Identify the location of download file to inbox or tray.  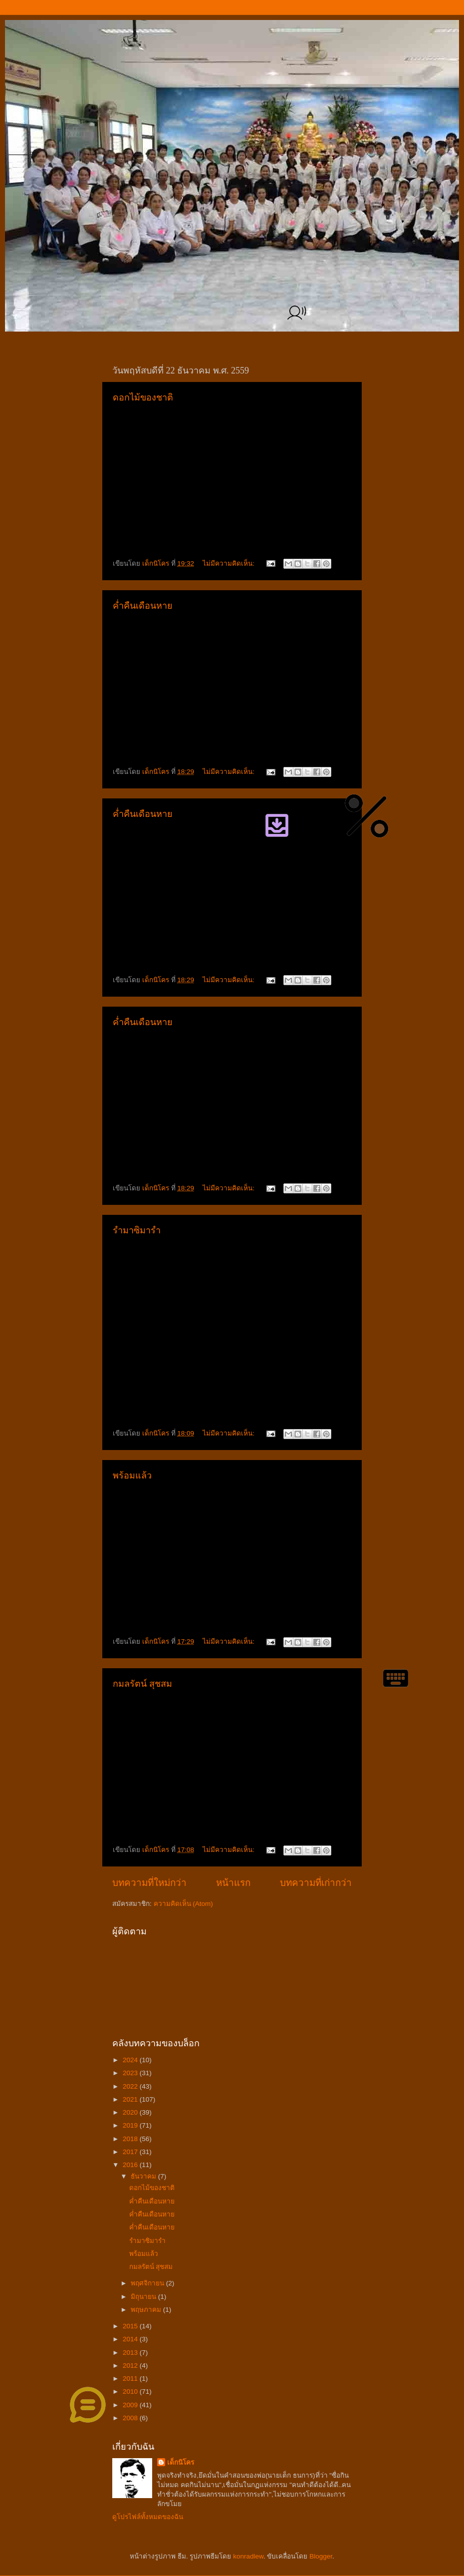
(277, 825).